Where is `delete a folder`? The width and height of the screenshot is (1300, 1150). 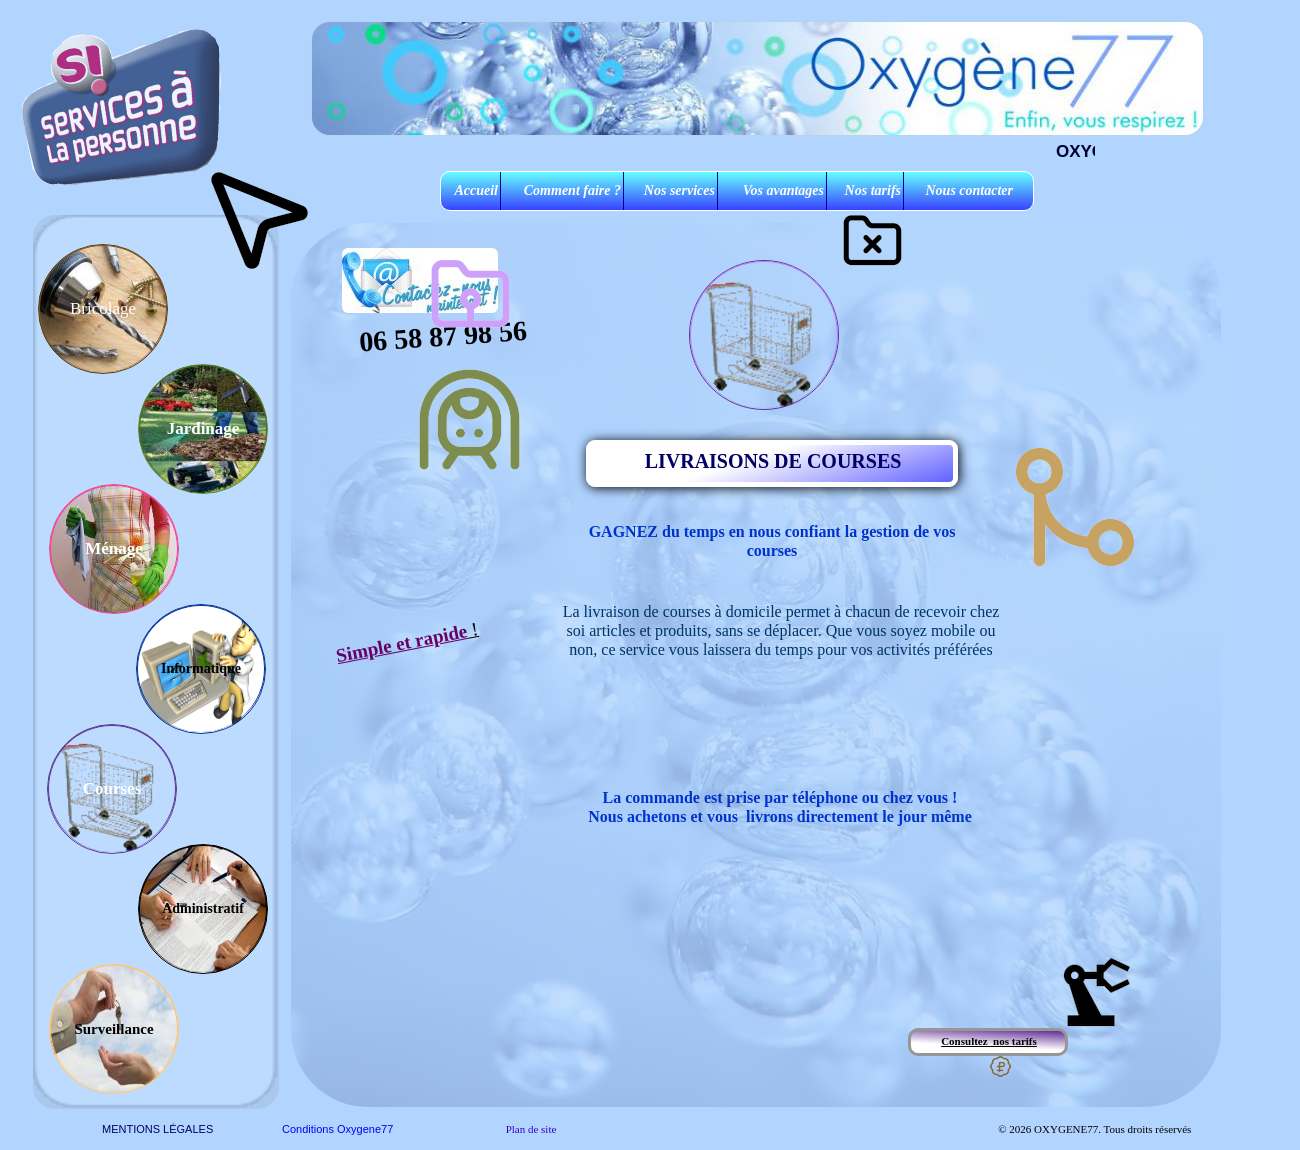 delete a folder is located at coordinates (872, 241).